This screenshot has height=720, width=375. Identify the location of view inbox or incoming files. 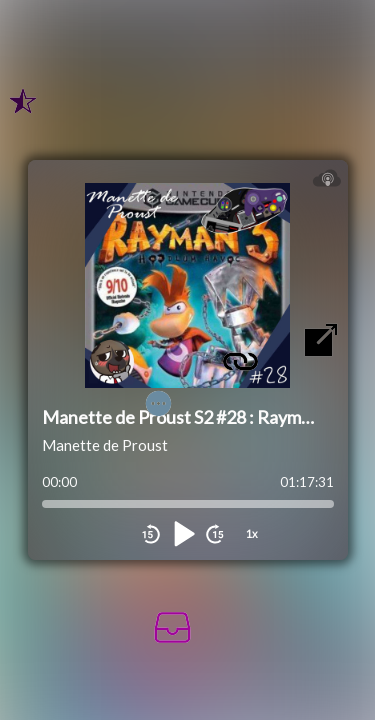
(172, 627).